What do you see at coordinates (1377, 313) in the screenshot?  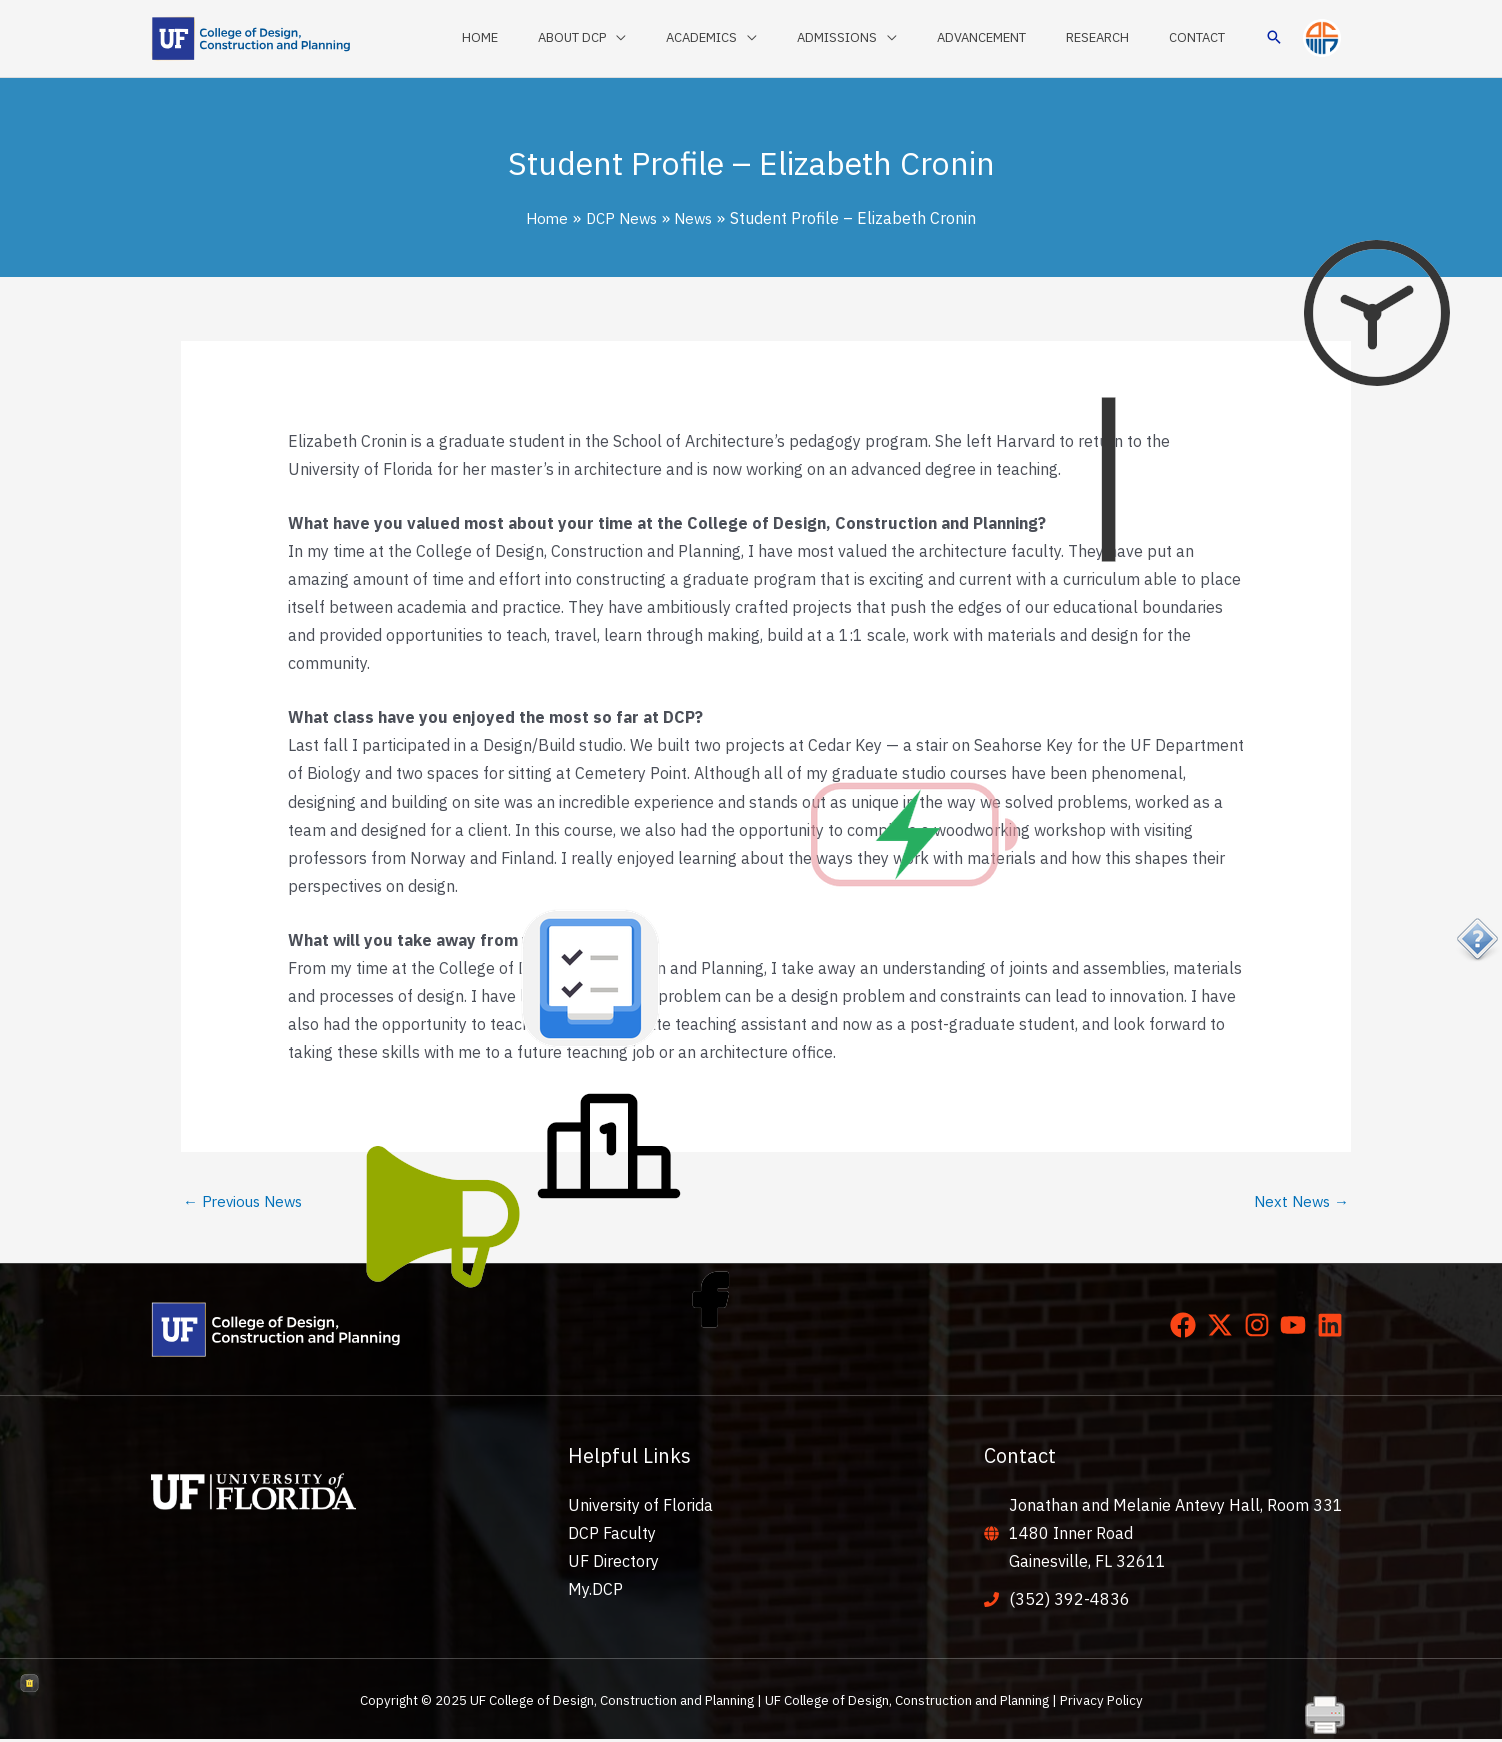 I see `open the clock app` at bounding box center [1377, 313].